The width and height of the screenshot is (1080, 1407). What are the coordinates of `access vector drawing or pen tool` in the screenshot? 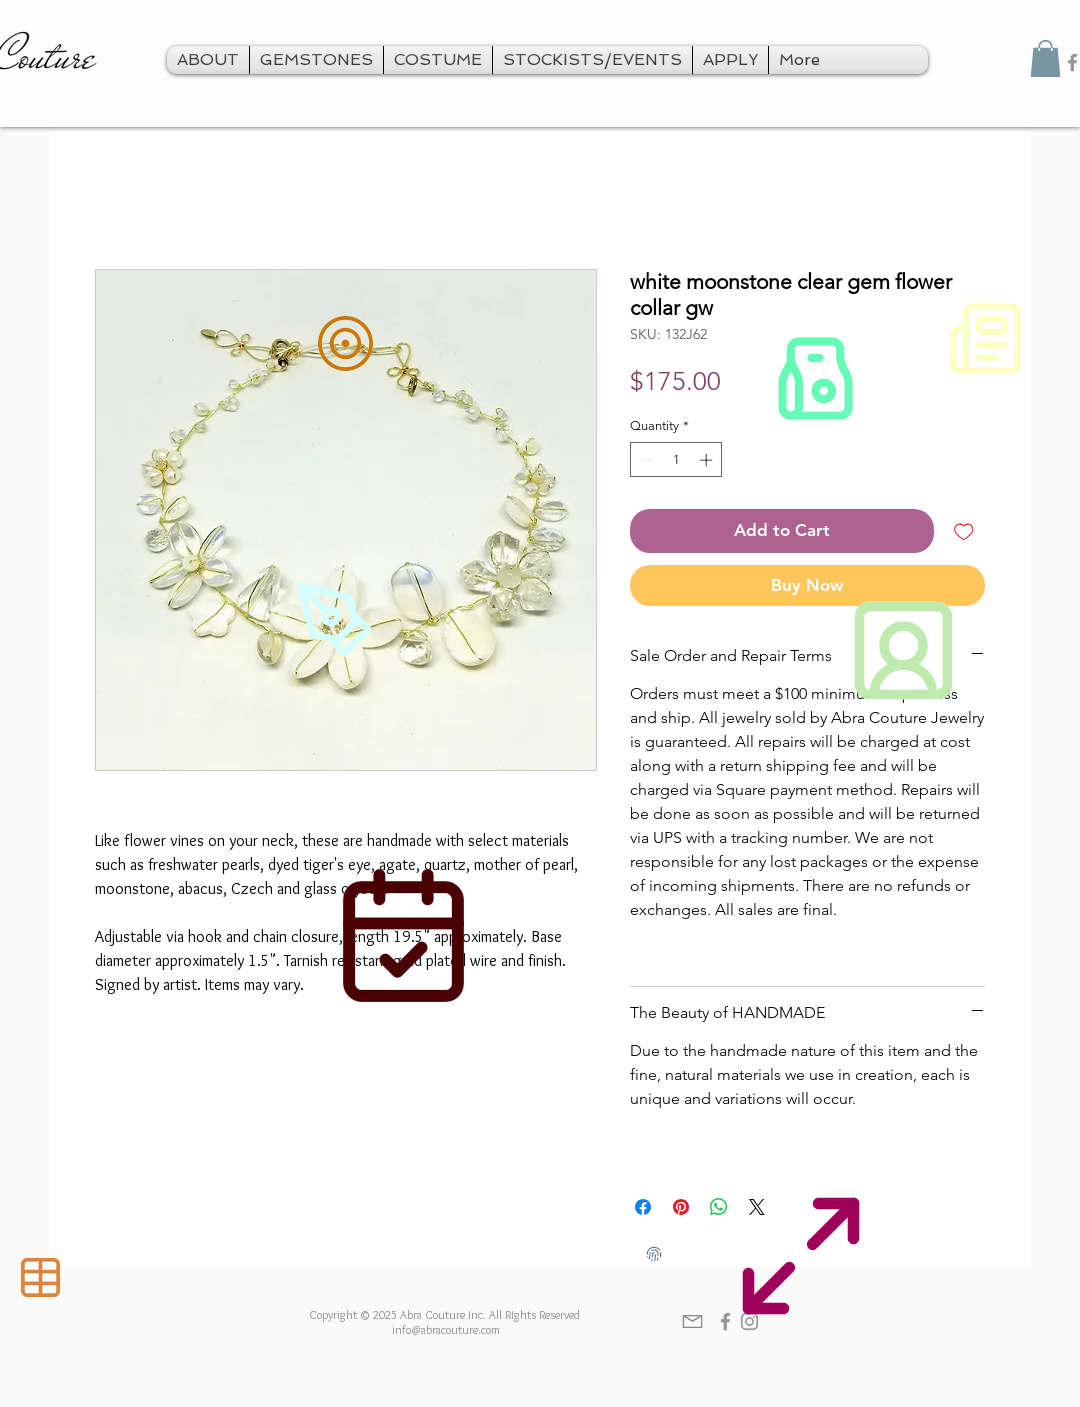 It's located at (334, 619).